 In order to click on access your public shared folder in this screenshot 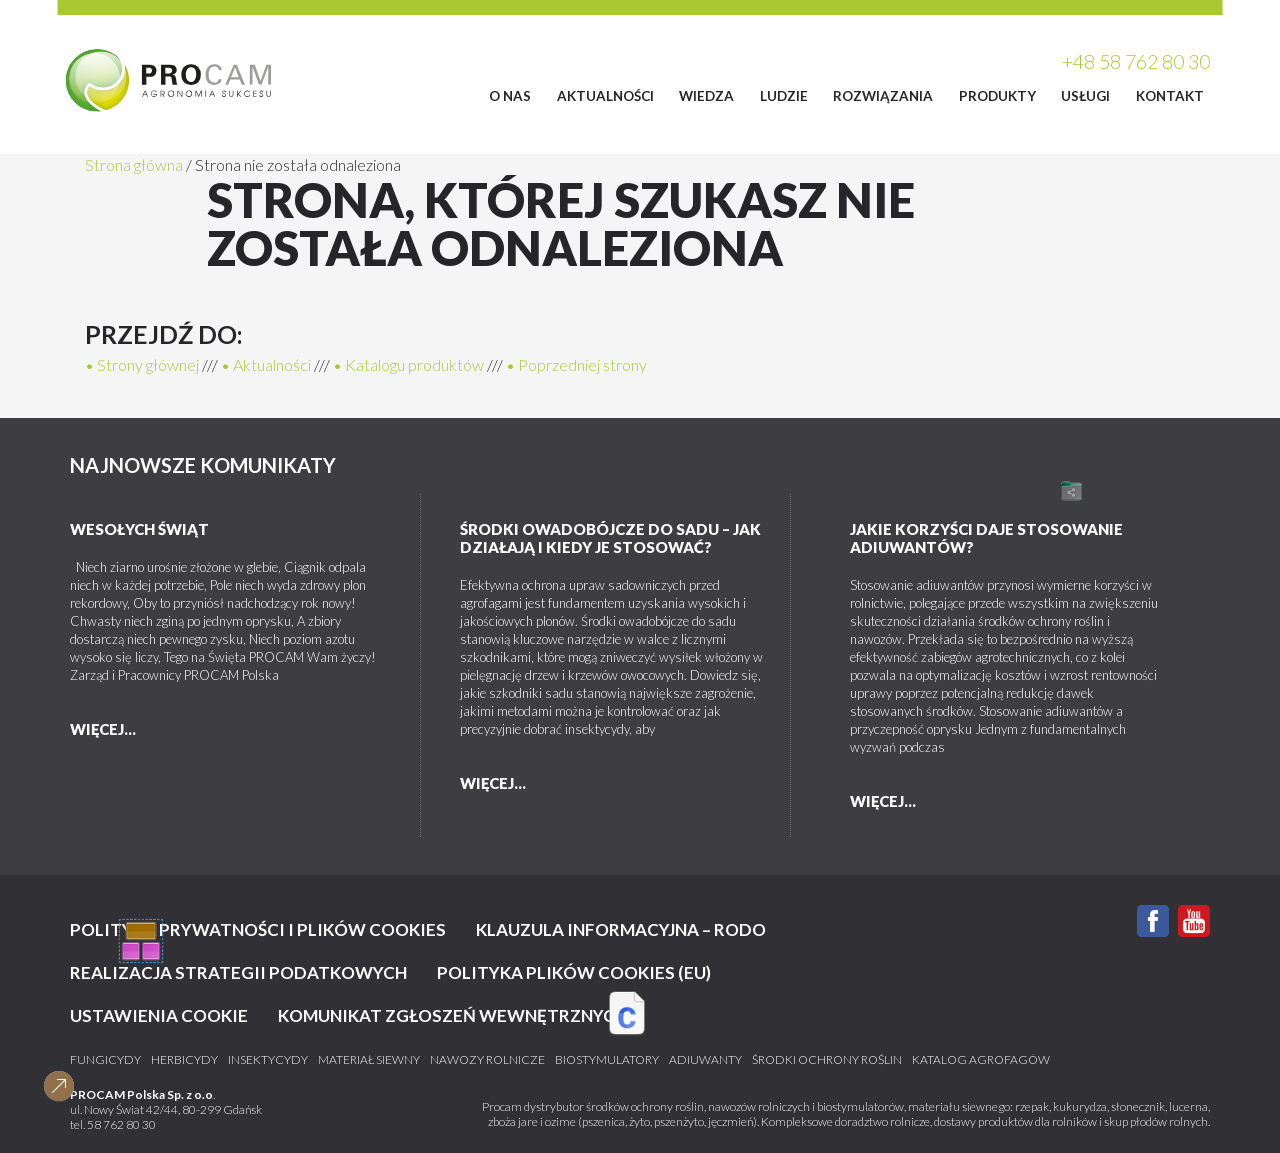, I will do `click(1071, 490)`.